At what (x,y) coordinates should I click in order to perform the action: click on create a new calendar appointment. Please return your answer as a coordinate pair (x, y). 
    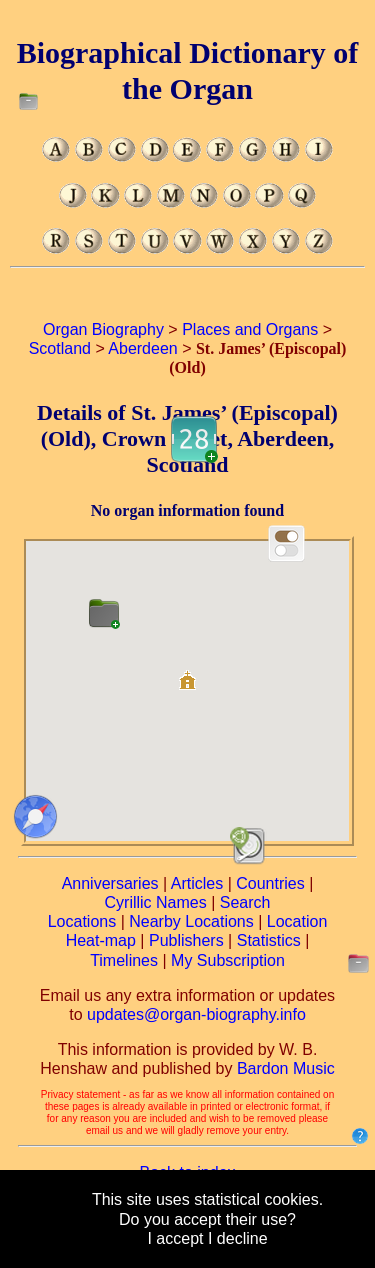
    Looking at the image, I should click on (194, 439).